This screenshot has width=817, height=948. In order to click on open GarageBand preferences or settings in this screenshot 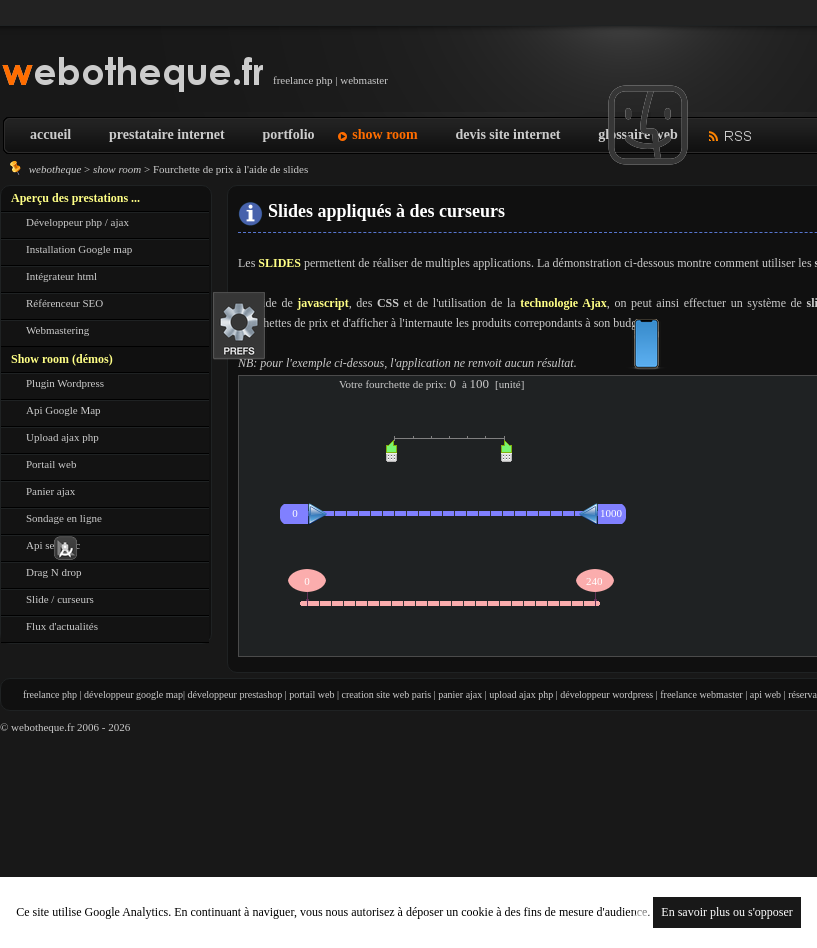, I will do `click(239, 327)`.